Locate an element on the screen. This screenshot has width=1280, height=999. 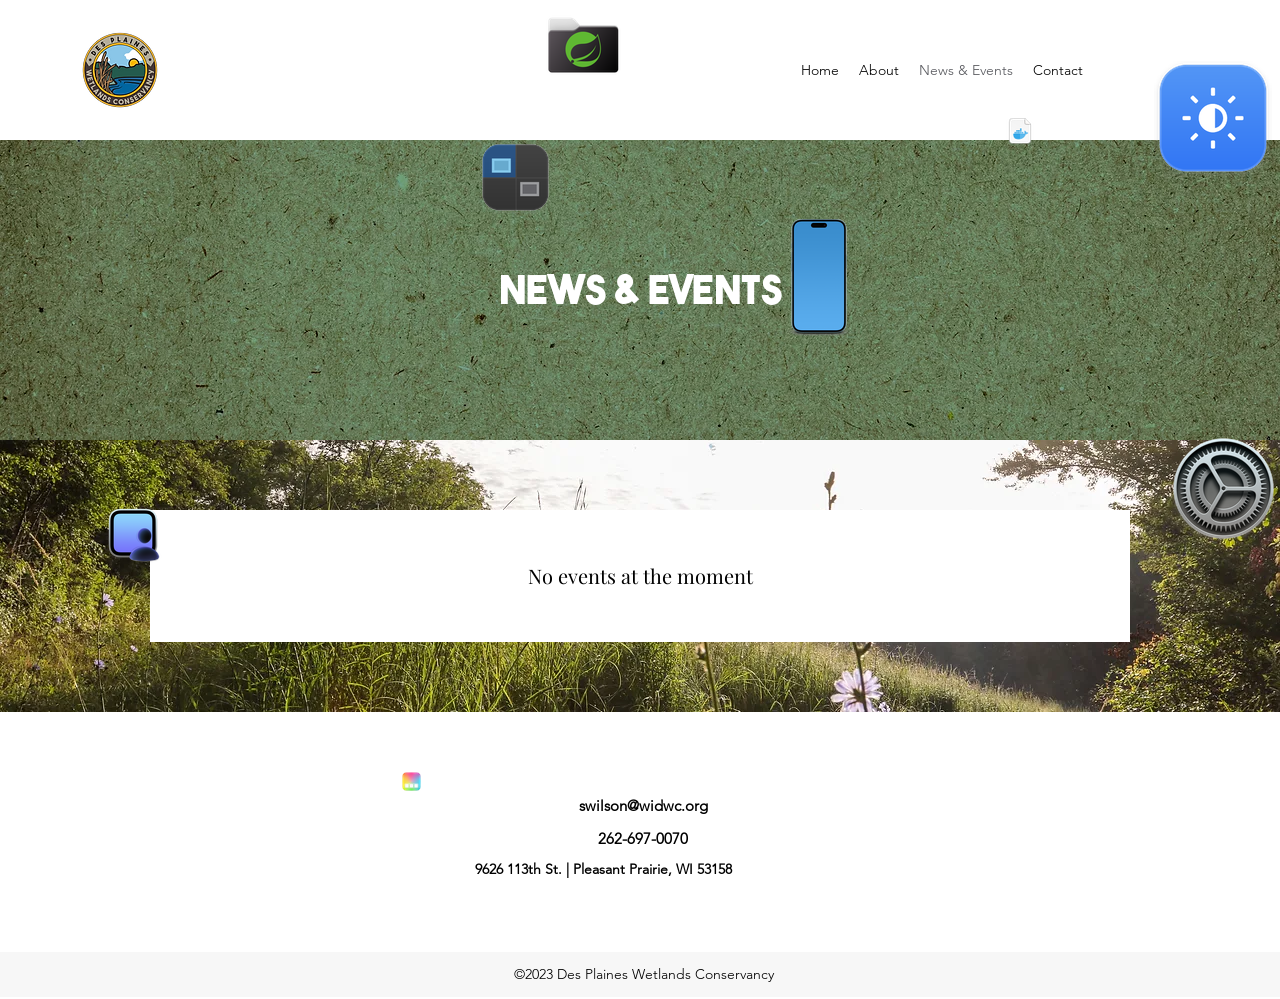
access virtual desktop preferences is located at coordinates (515, 178).